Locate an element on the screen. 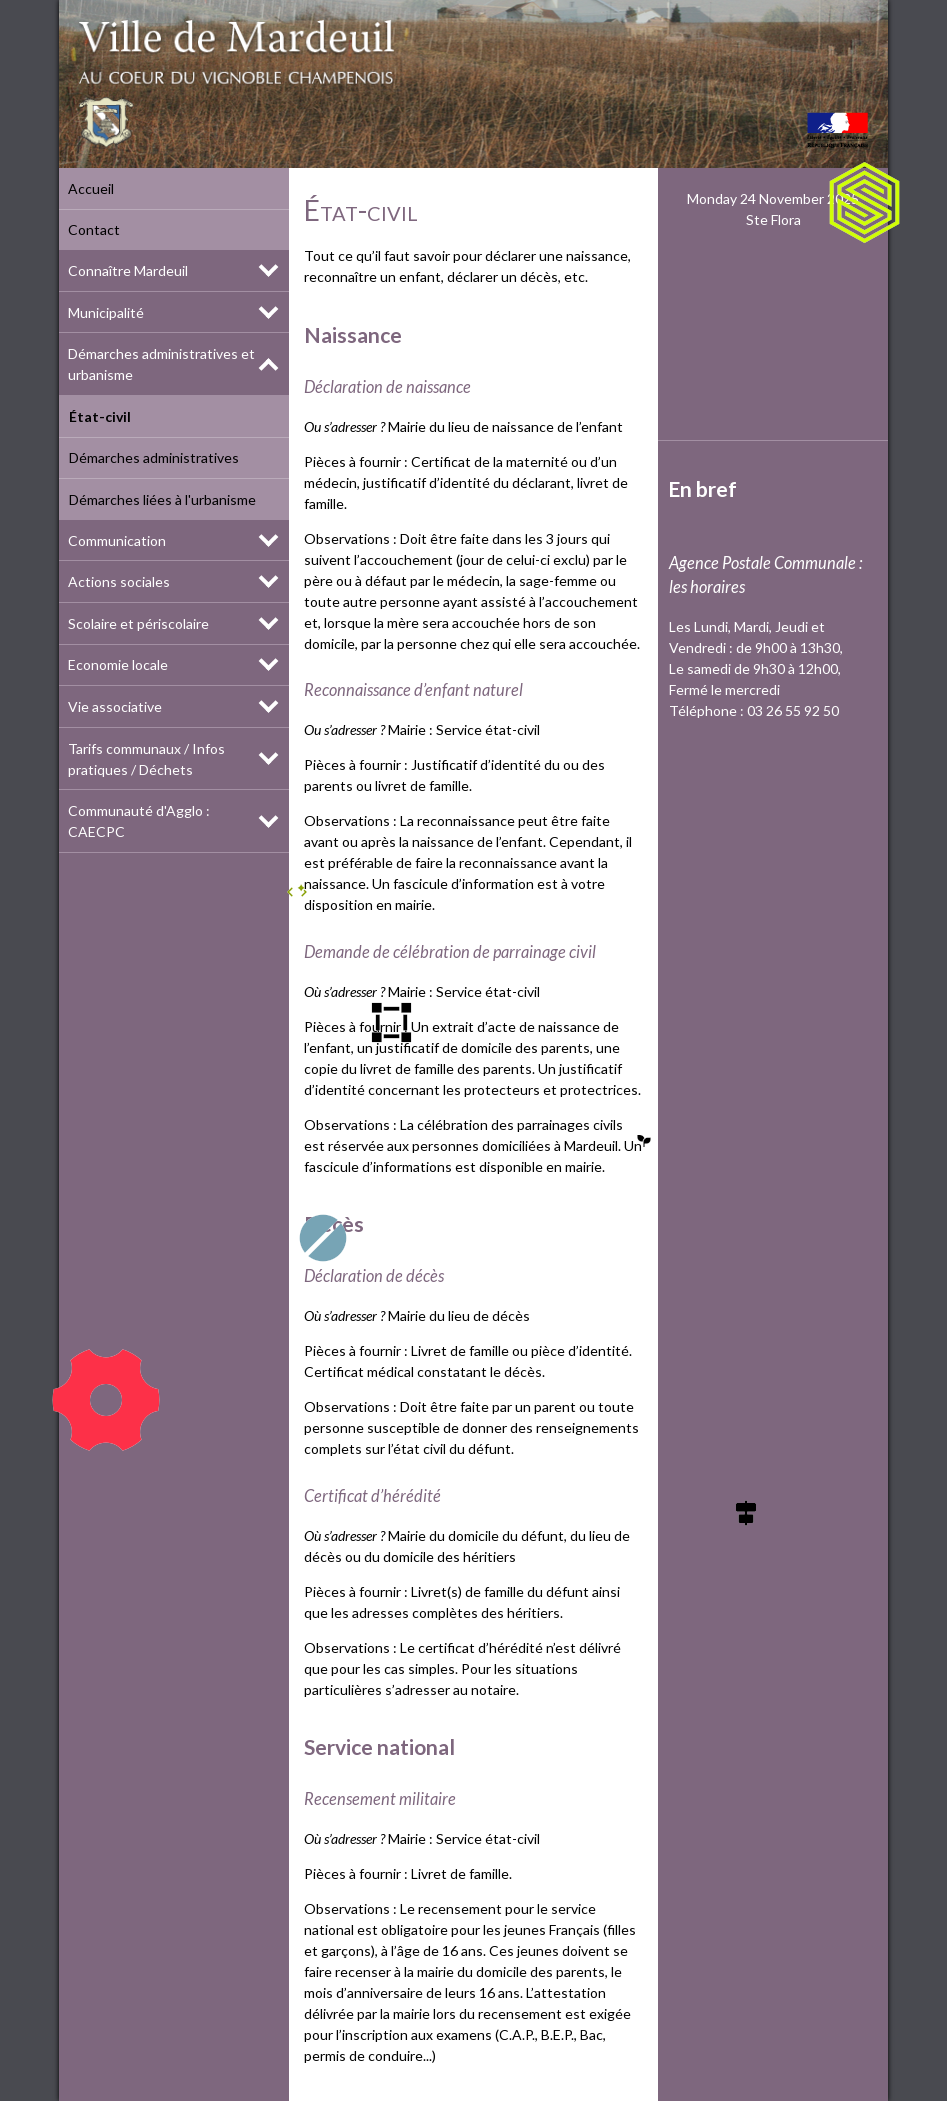 Image resolution: width=947 pixels, height=2101 pixels. SurrealDB logo is located at coordinates (864, 202).